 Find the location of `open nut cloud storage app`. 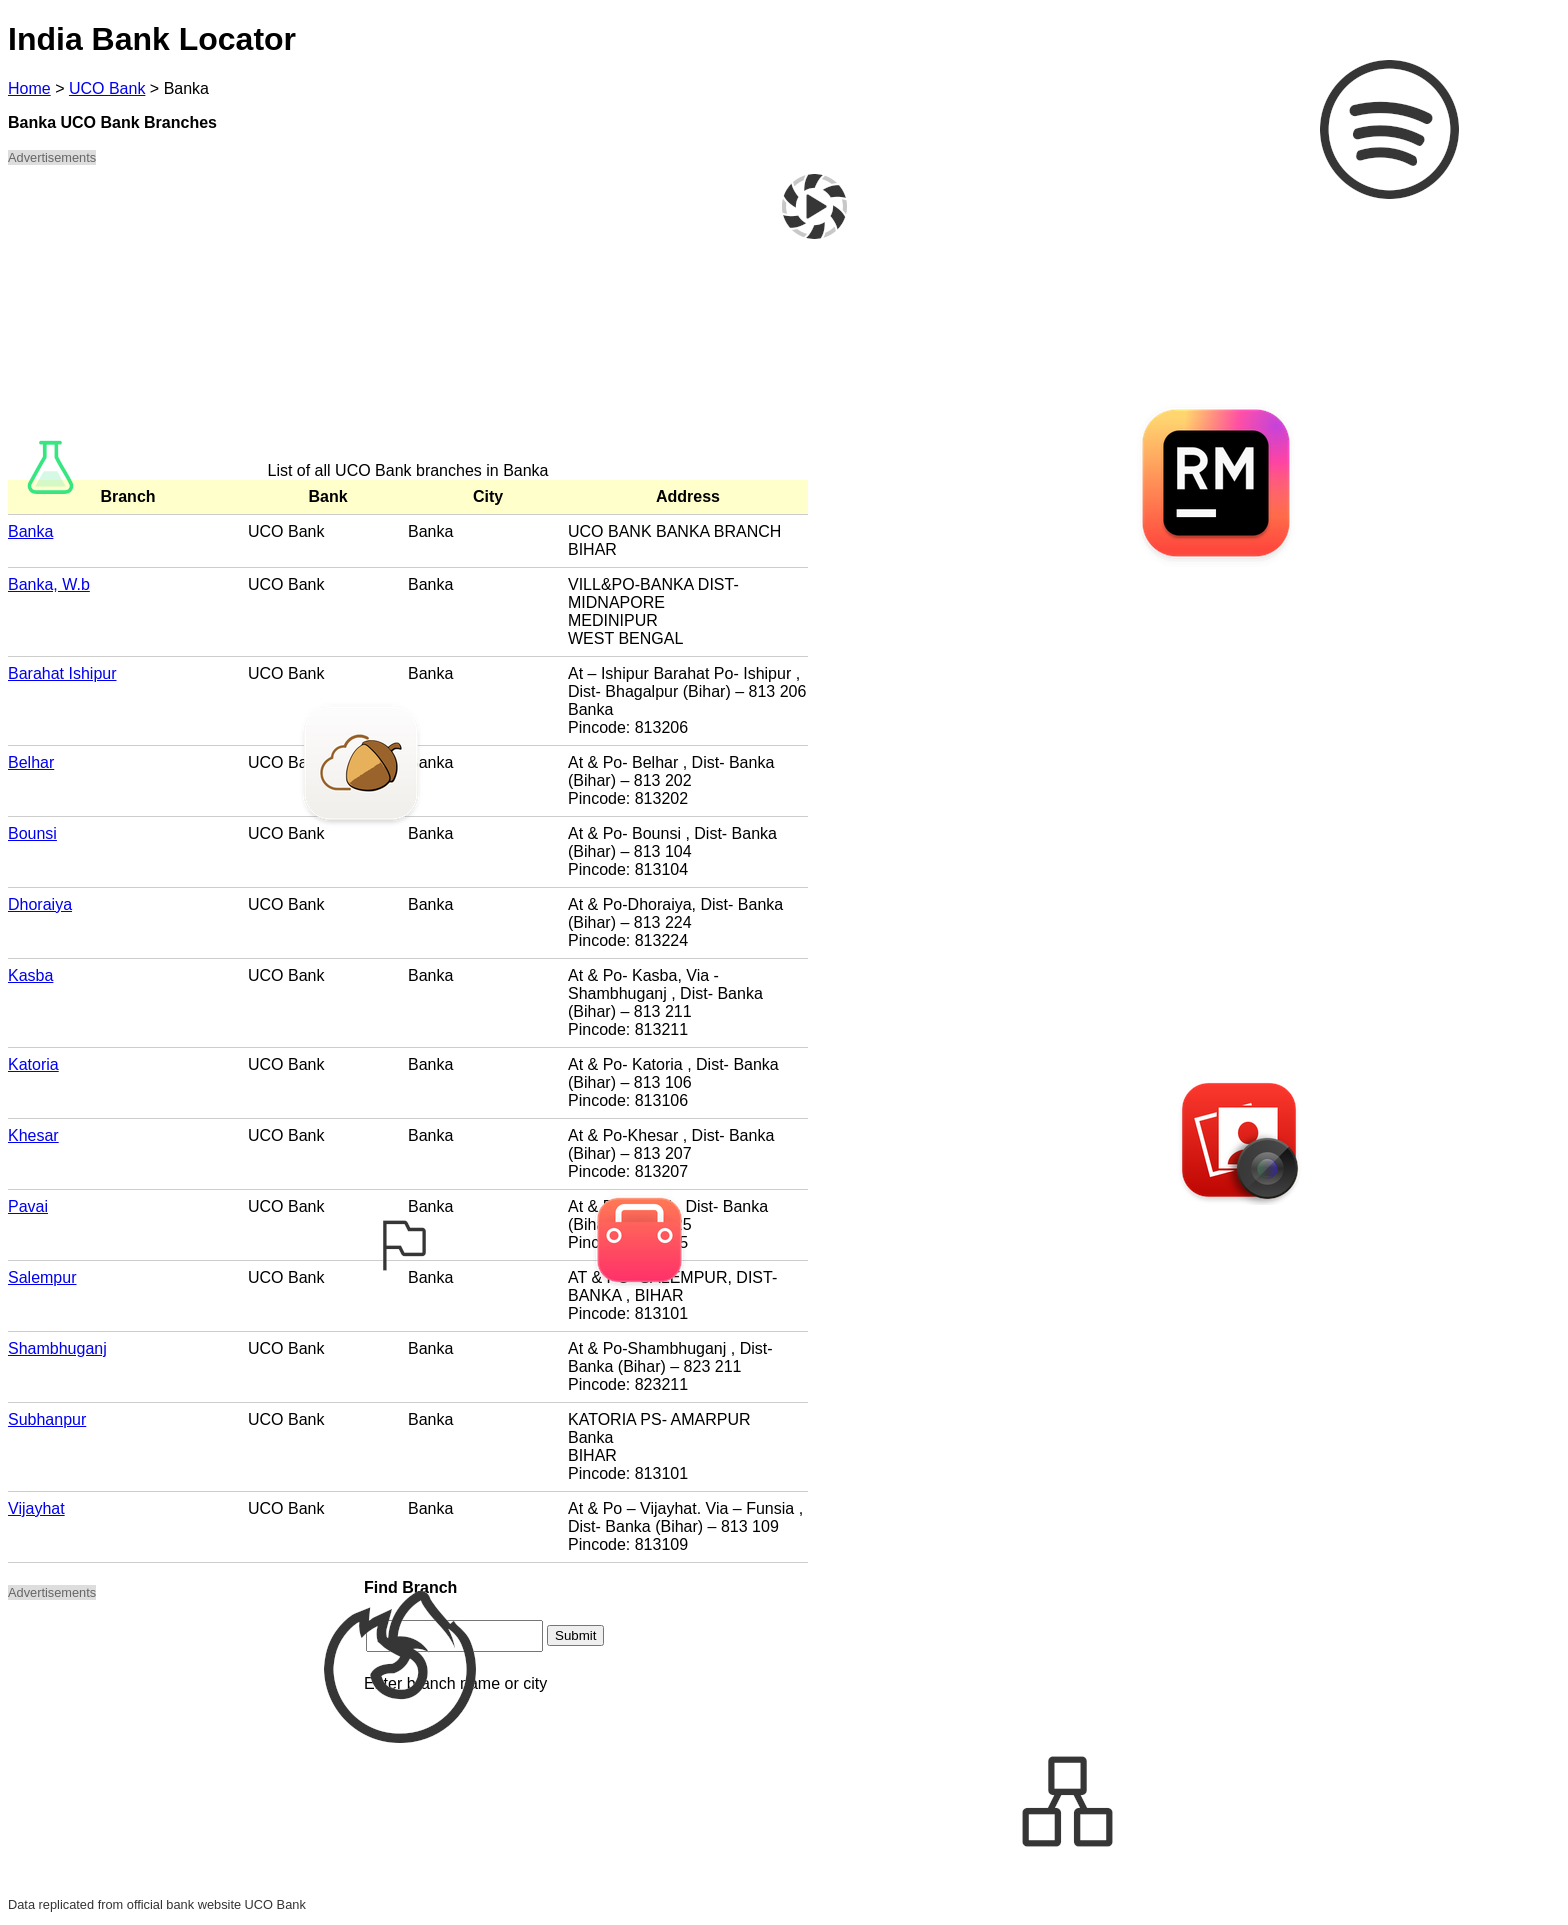

open nut cloud storage app is located at coordinates (361, 763).